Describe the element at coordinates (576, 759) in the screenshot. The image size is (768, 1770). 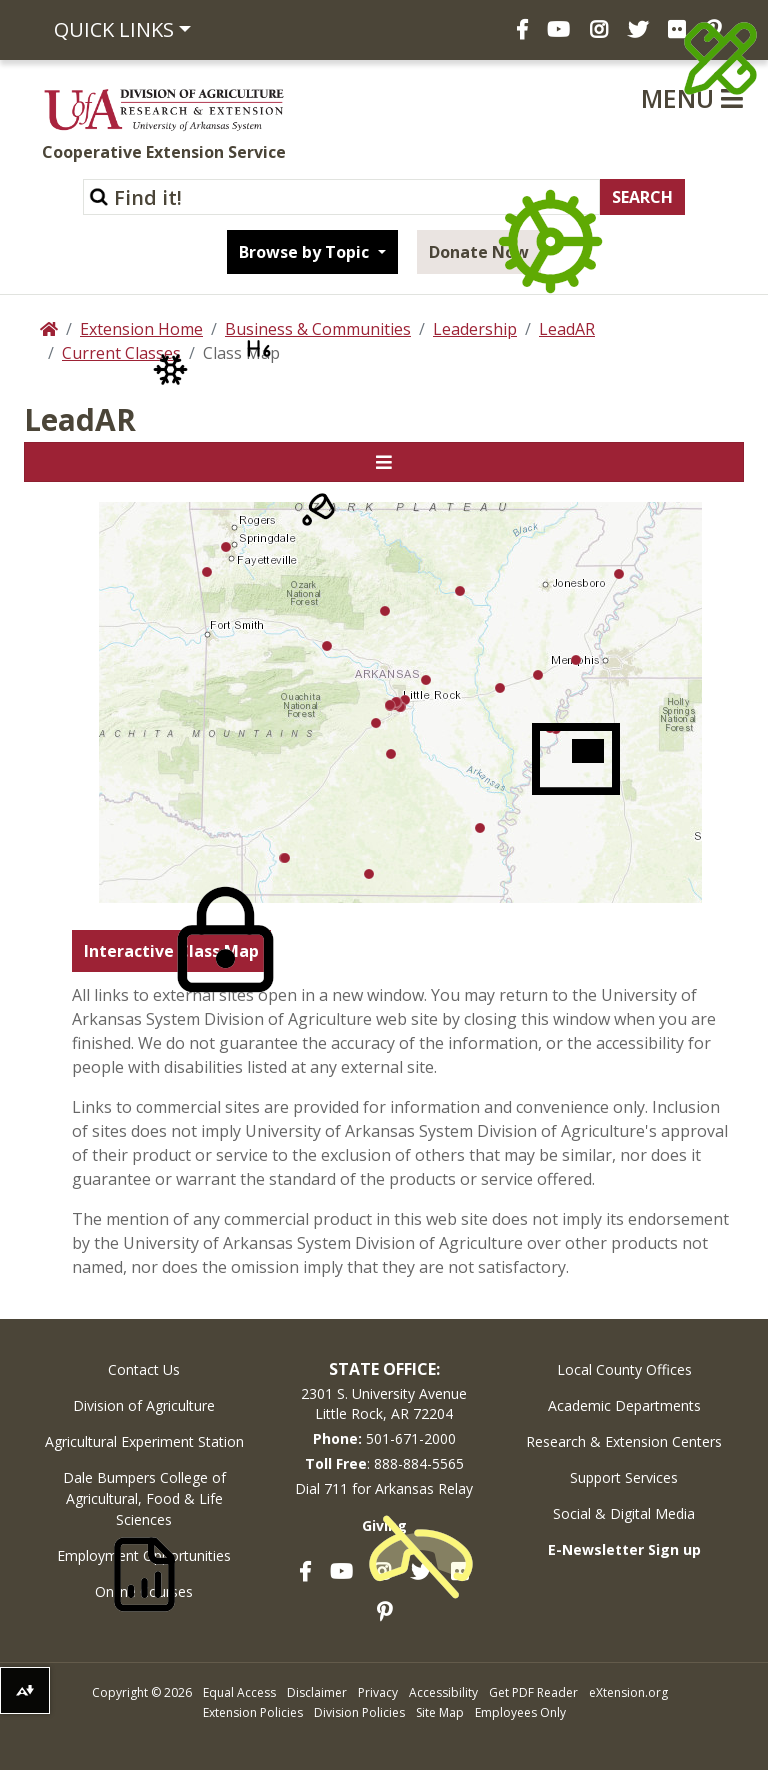
I see `enable picture-in-picture mode` at that location.